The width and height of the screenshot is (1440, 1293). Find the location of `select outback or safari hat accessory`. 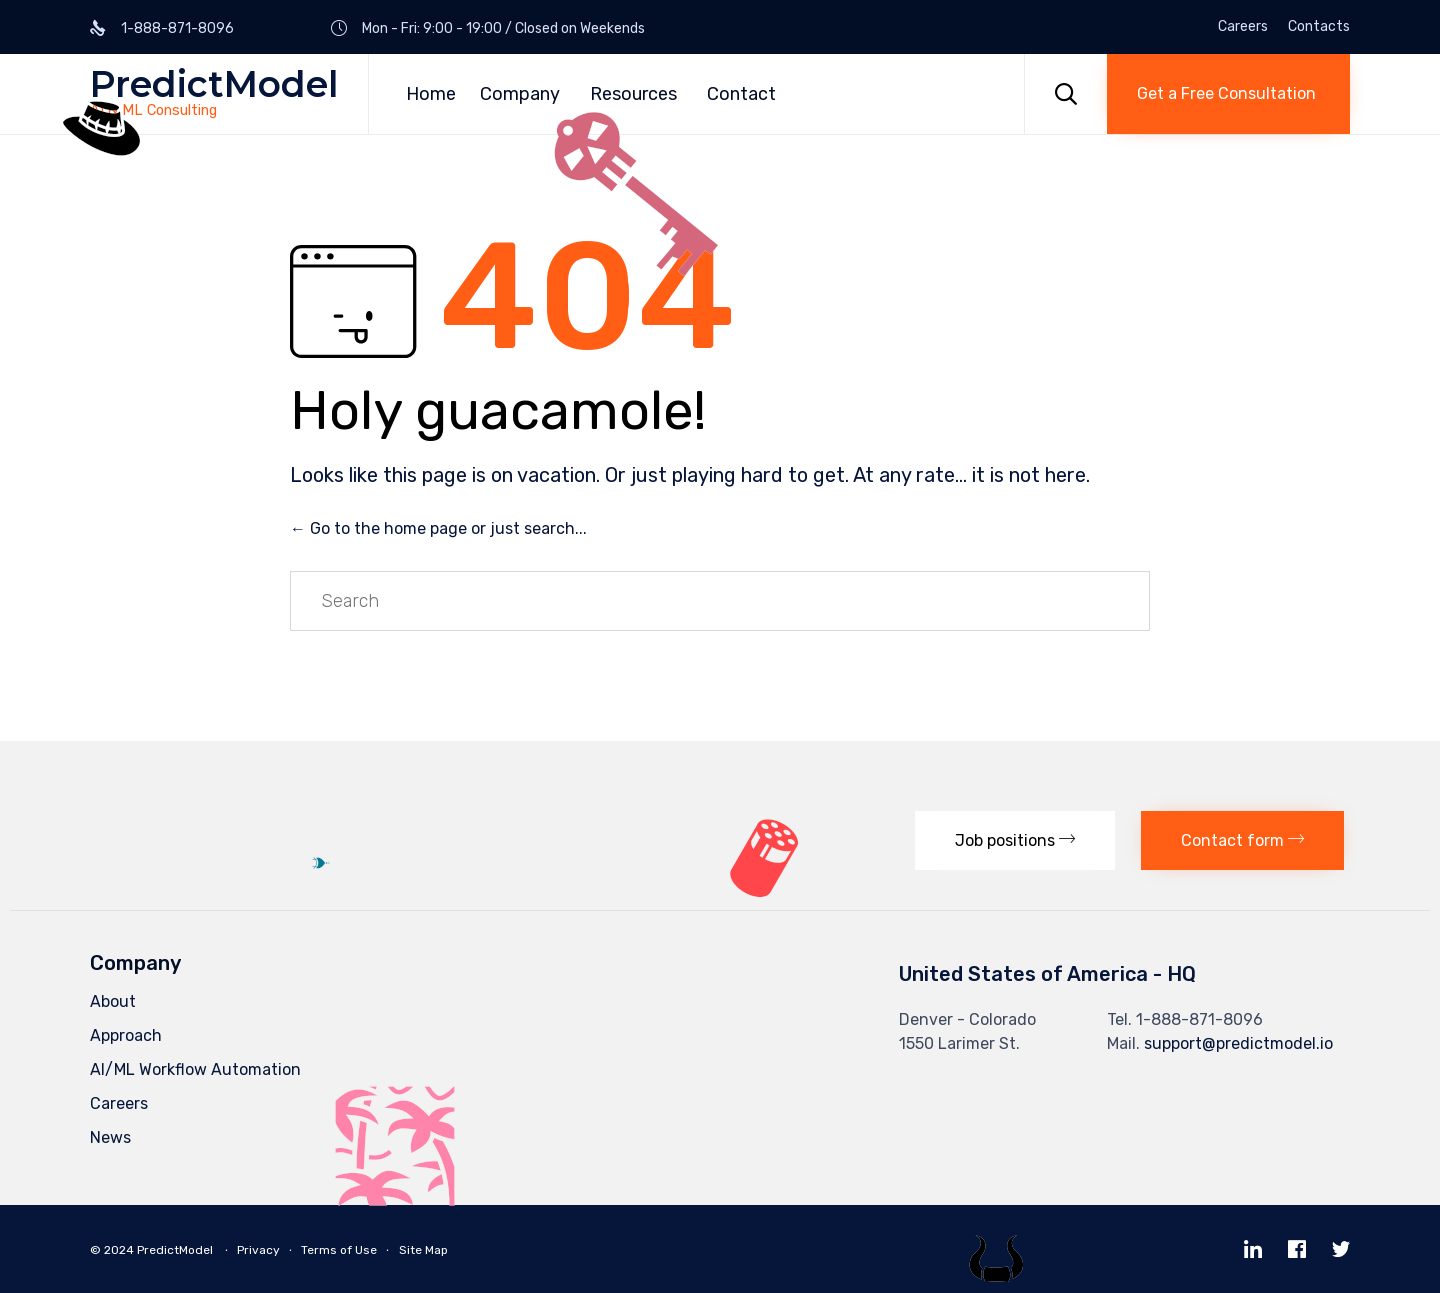

select outback or safari hat accessory is located at coordinates (101, 128).